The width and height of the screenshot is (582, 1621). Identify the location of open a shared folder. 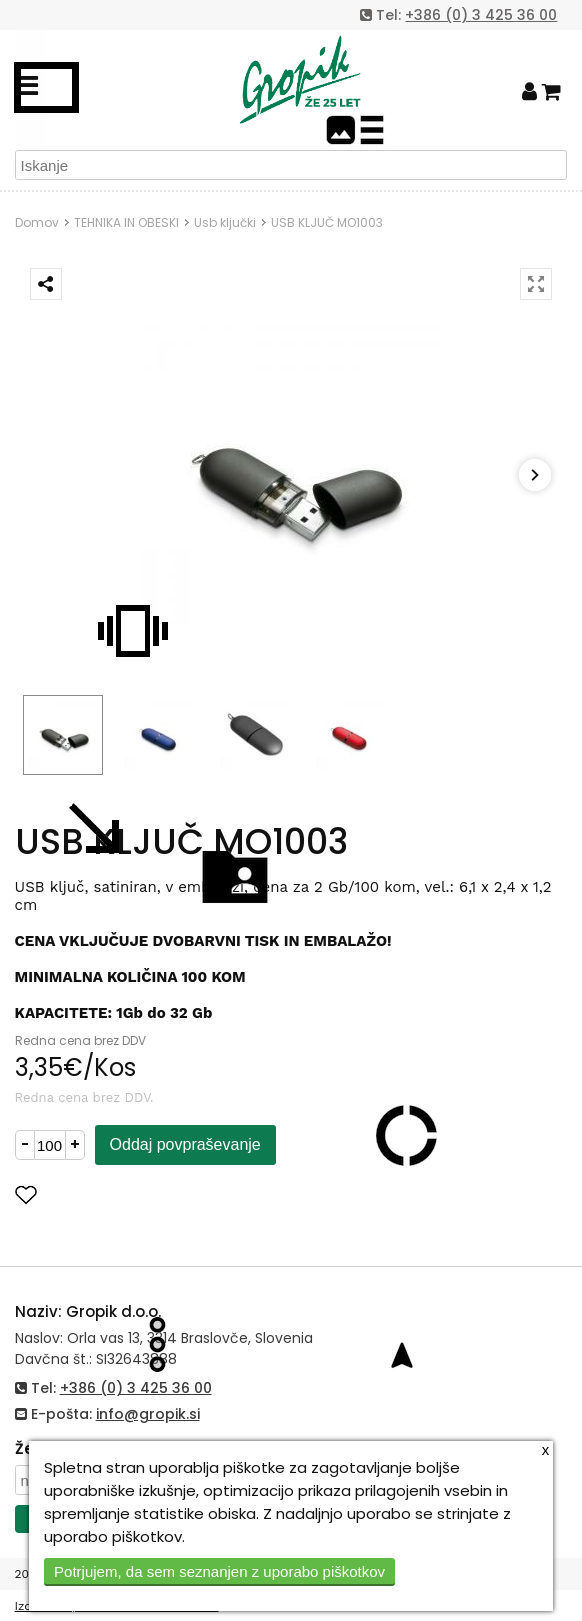
(235, 877).